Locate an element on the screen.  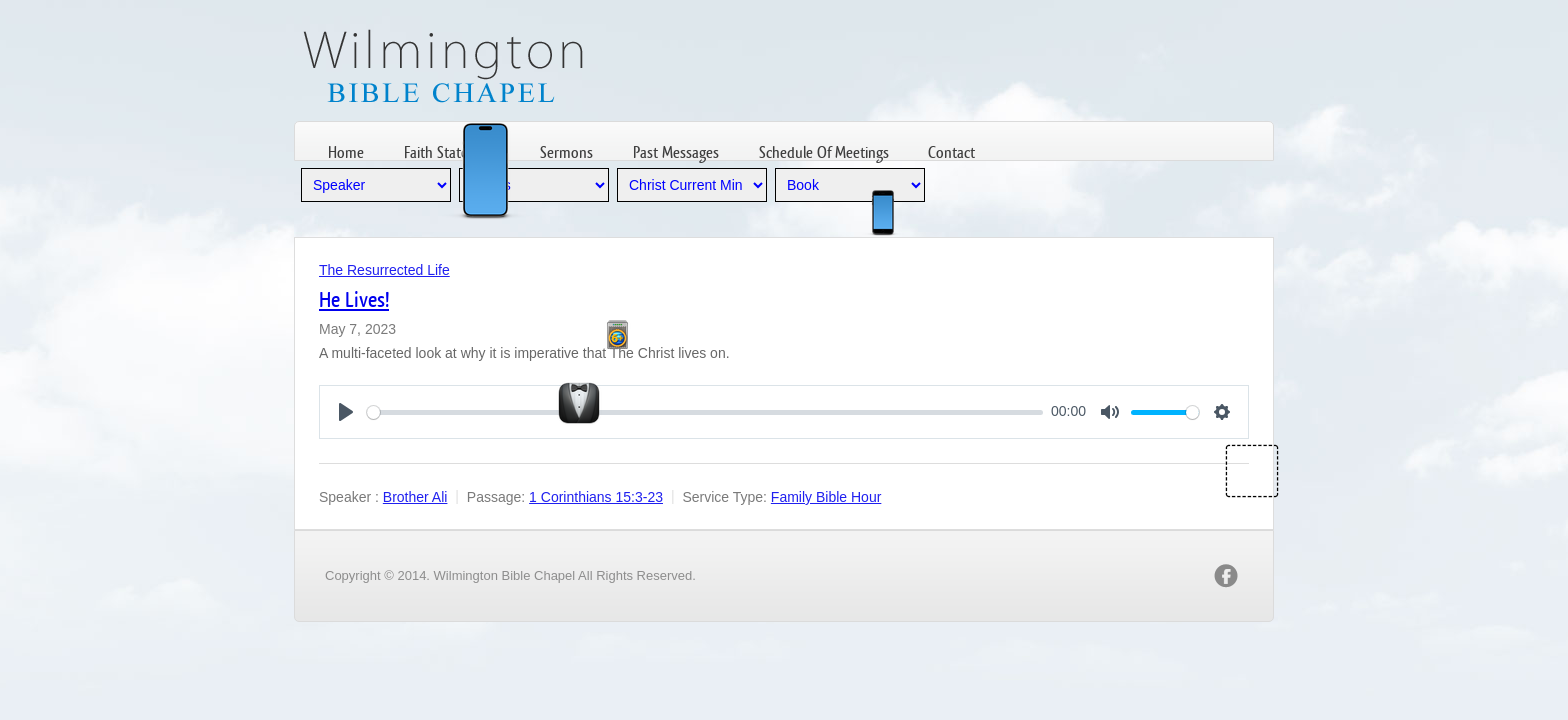
iPhone 7 Plus device icon is located at coordinates (883, 213).